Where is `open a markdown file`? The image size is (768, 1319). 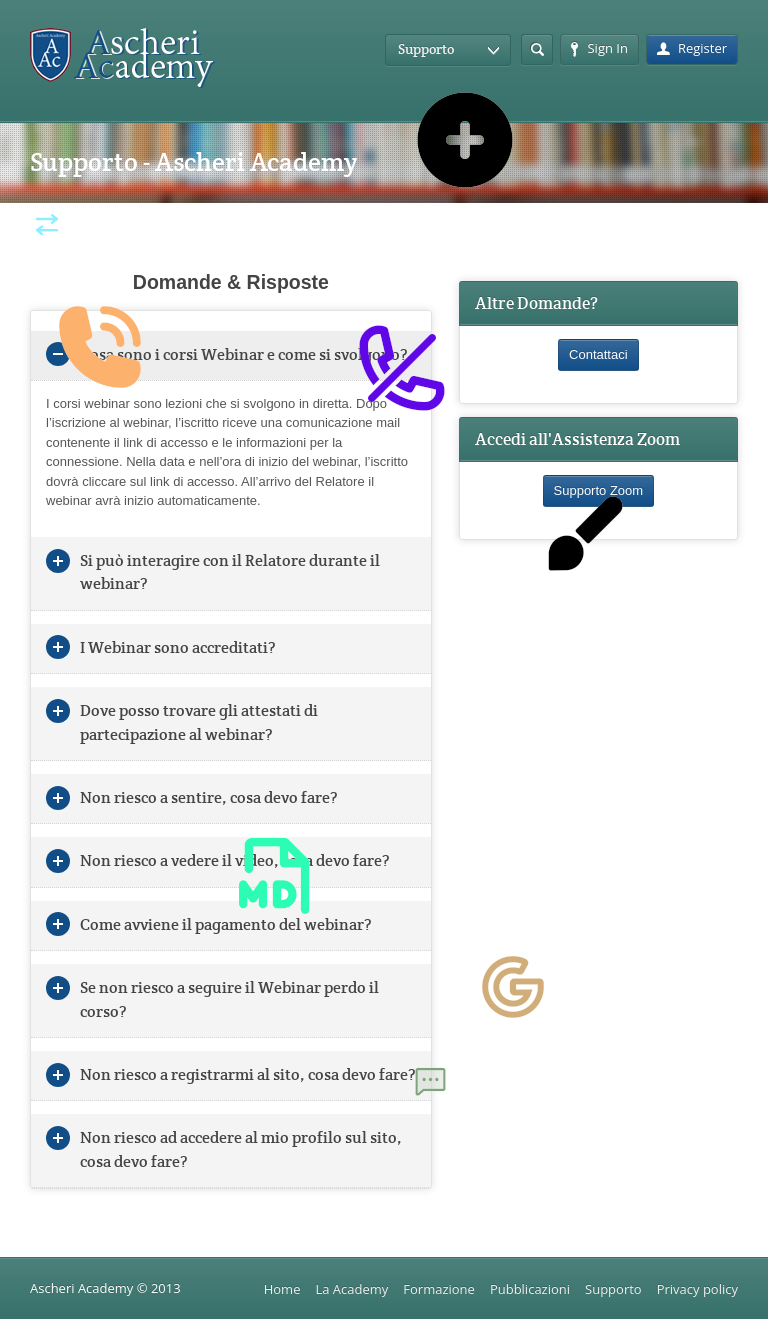
open a markdown file is located at coordinates (277, 876).